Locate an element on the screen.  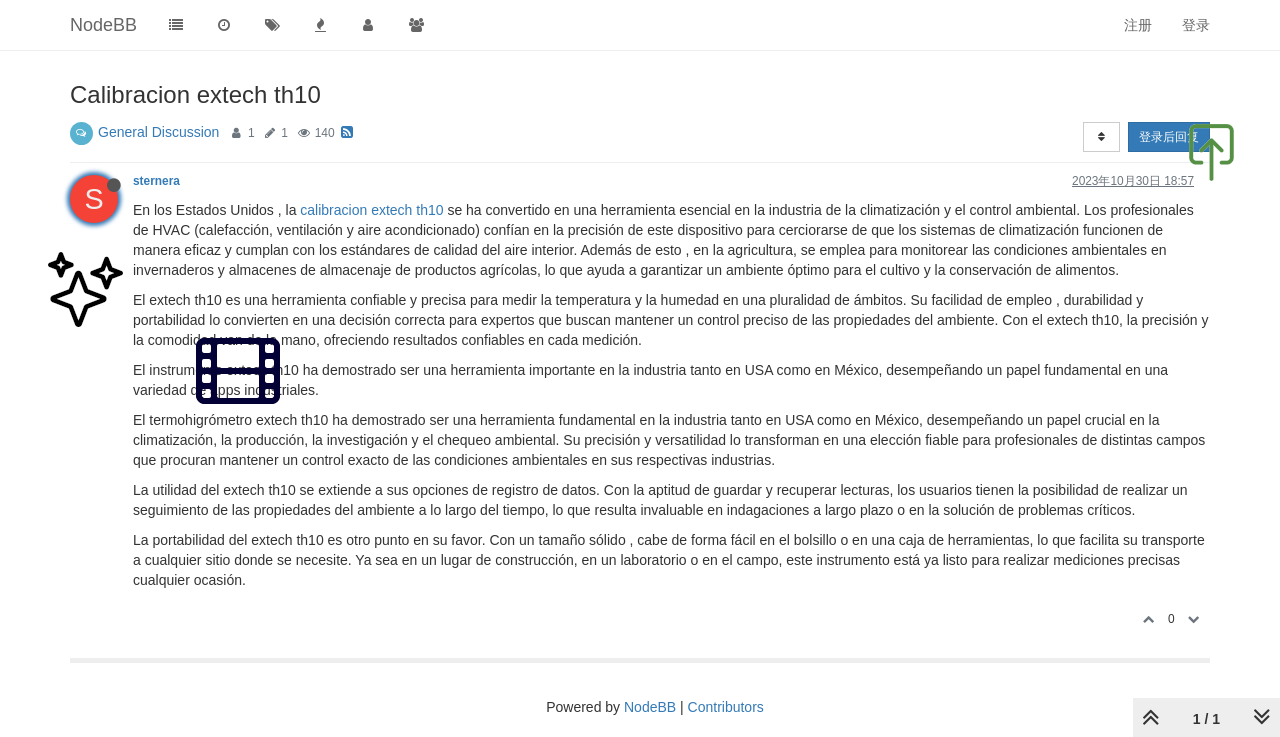
access video or film content is located at coordinates (238, 371).